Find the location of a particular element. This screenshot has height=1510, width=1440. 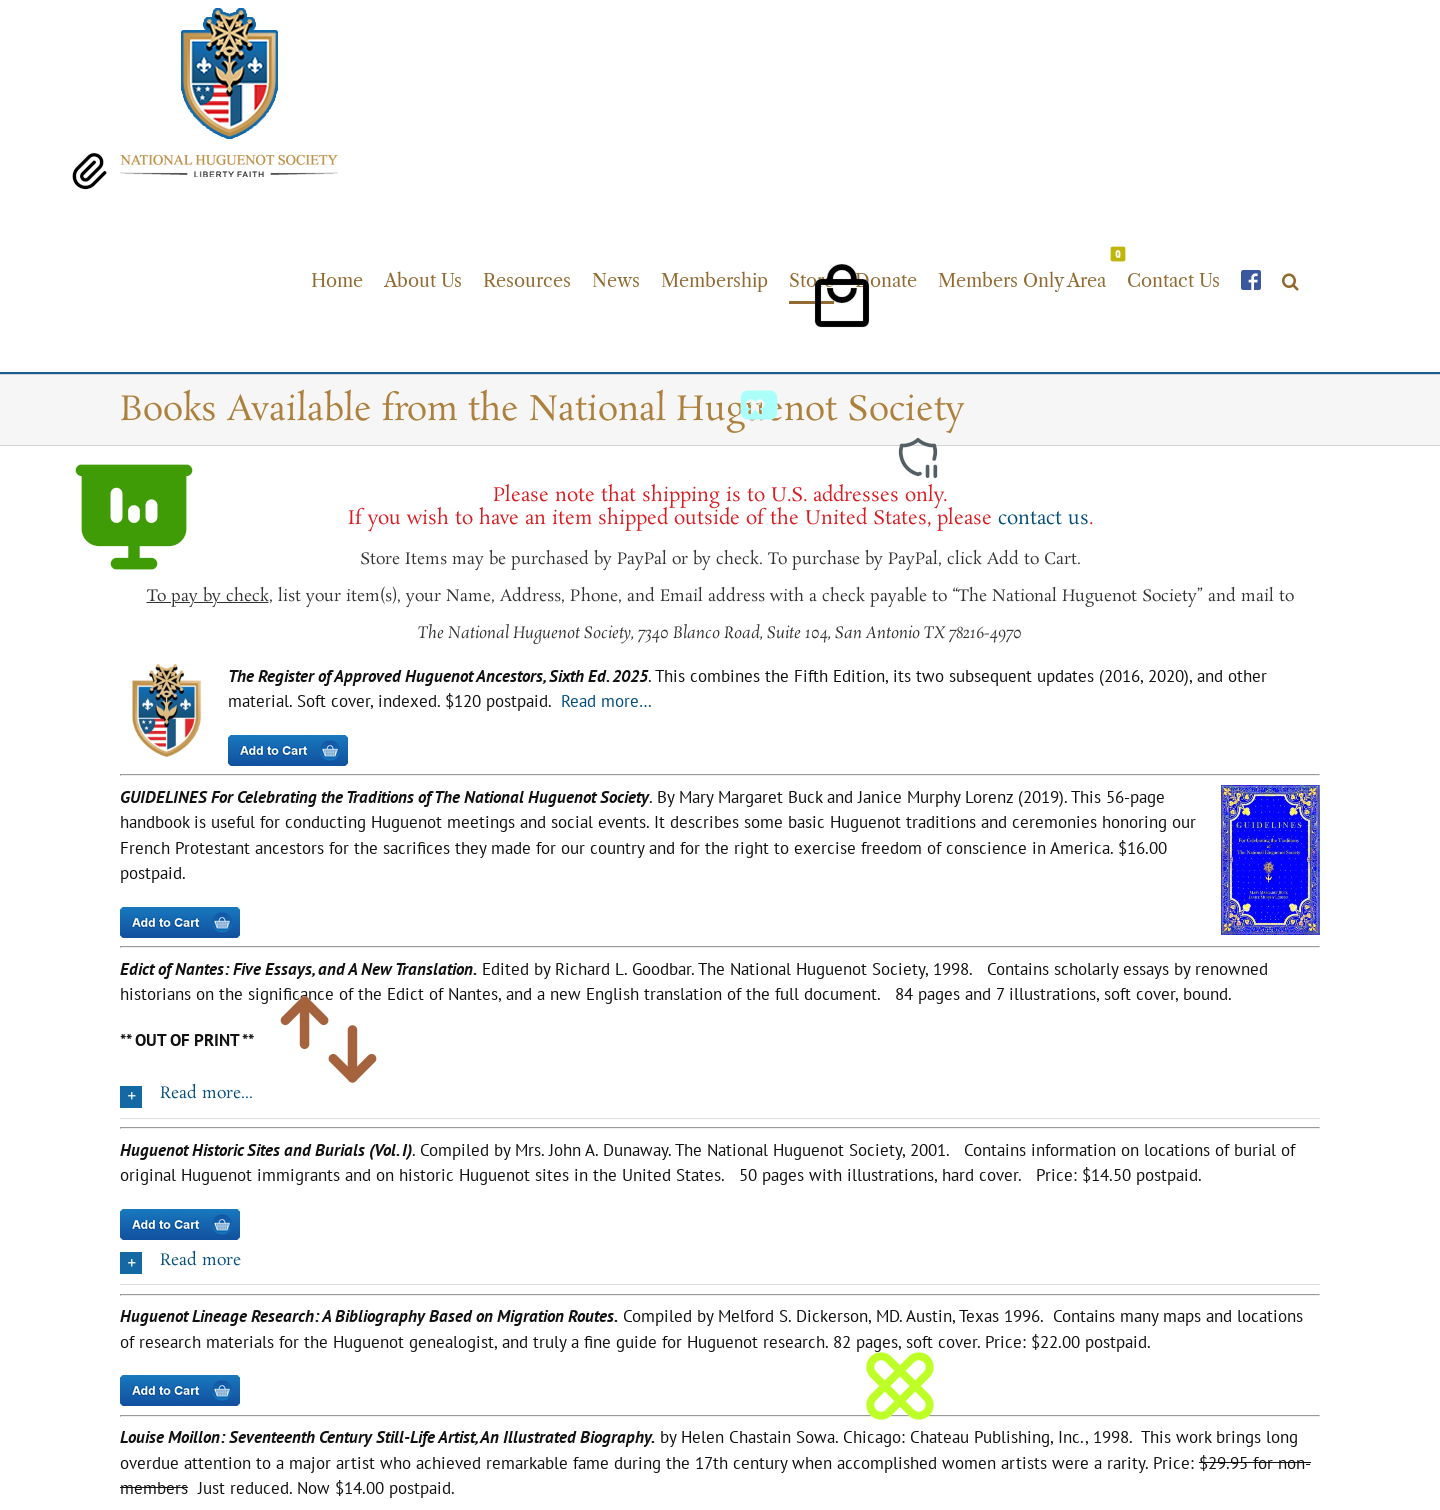

pause security protection temporarily is located at coordinates (918, 457).